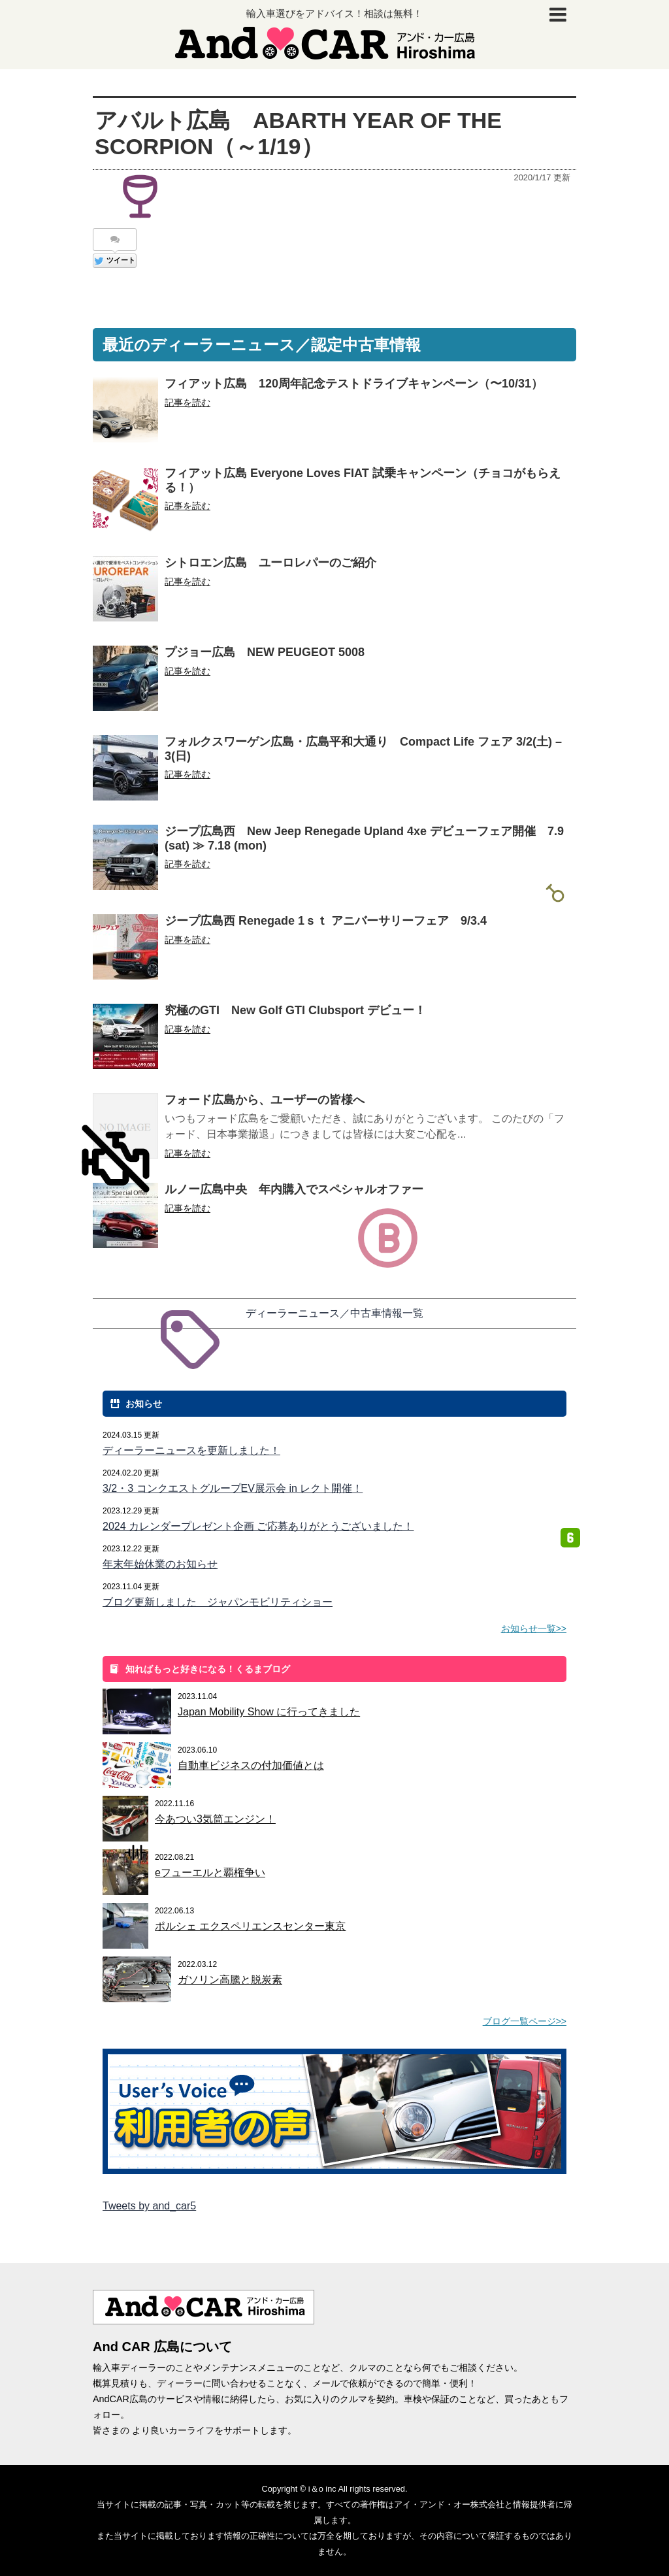  Describe the element at coordinates (570, 1538) in the screenshot. I see `indicates step 6 in a numbered sequence` at that location.